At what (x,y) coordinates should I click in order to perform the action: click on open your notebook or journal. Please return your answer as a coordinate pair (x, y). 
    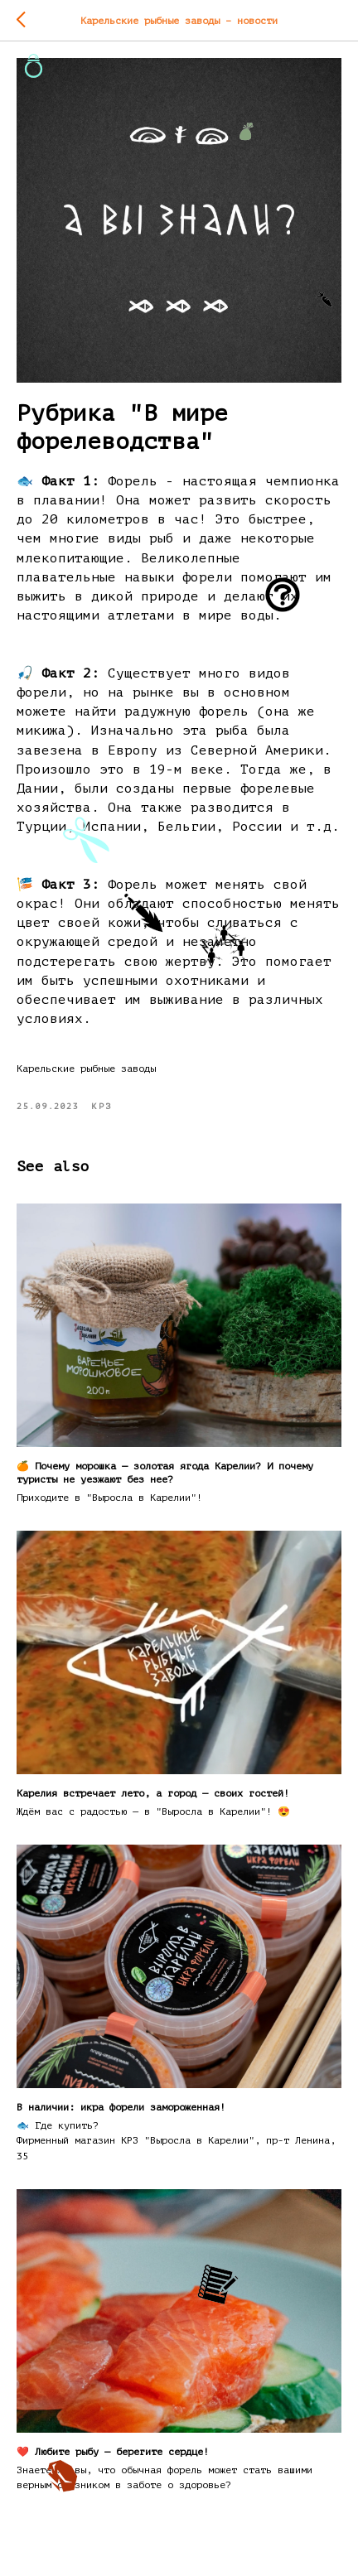
    Looking at the image, I should click on (218, 2284).